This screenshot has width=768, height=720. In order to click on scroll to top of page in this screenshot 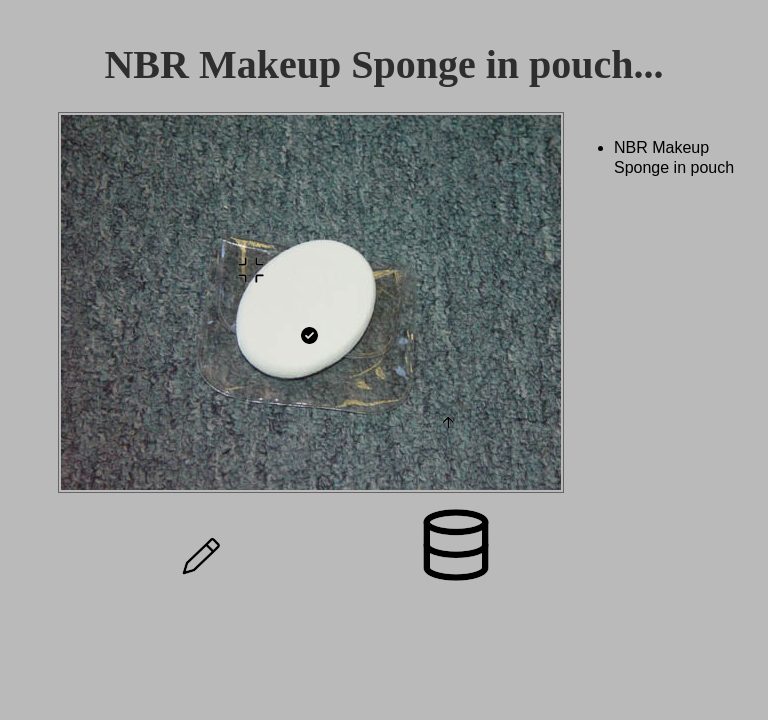, I will do `click(448, 423)`.